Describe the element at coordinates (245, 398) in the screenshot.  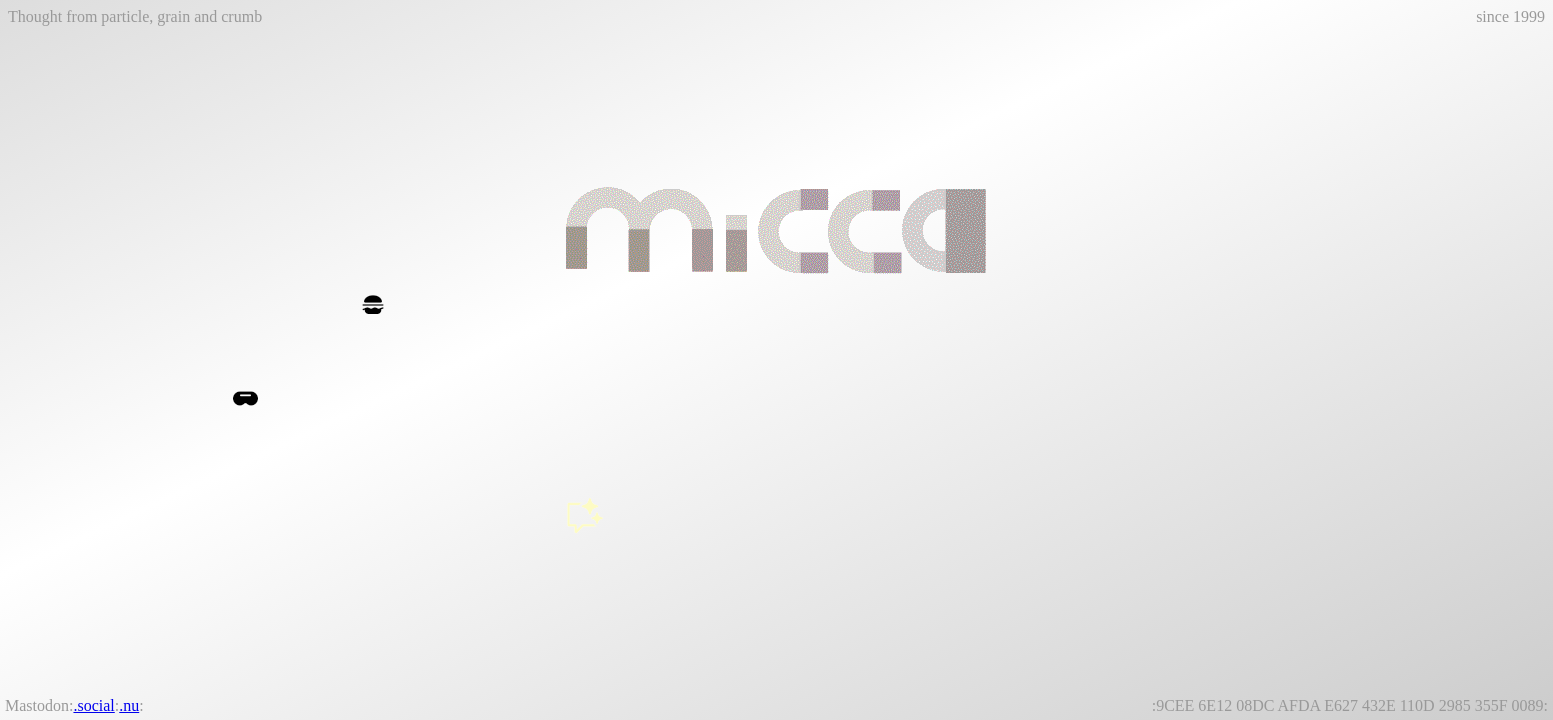
I see `access virtual reality or AR settings` at that location.